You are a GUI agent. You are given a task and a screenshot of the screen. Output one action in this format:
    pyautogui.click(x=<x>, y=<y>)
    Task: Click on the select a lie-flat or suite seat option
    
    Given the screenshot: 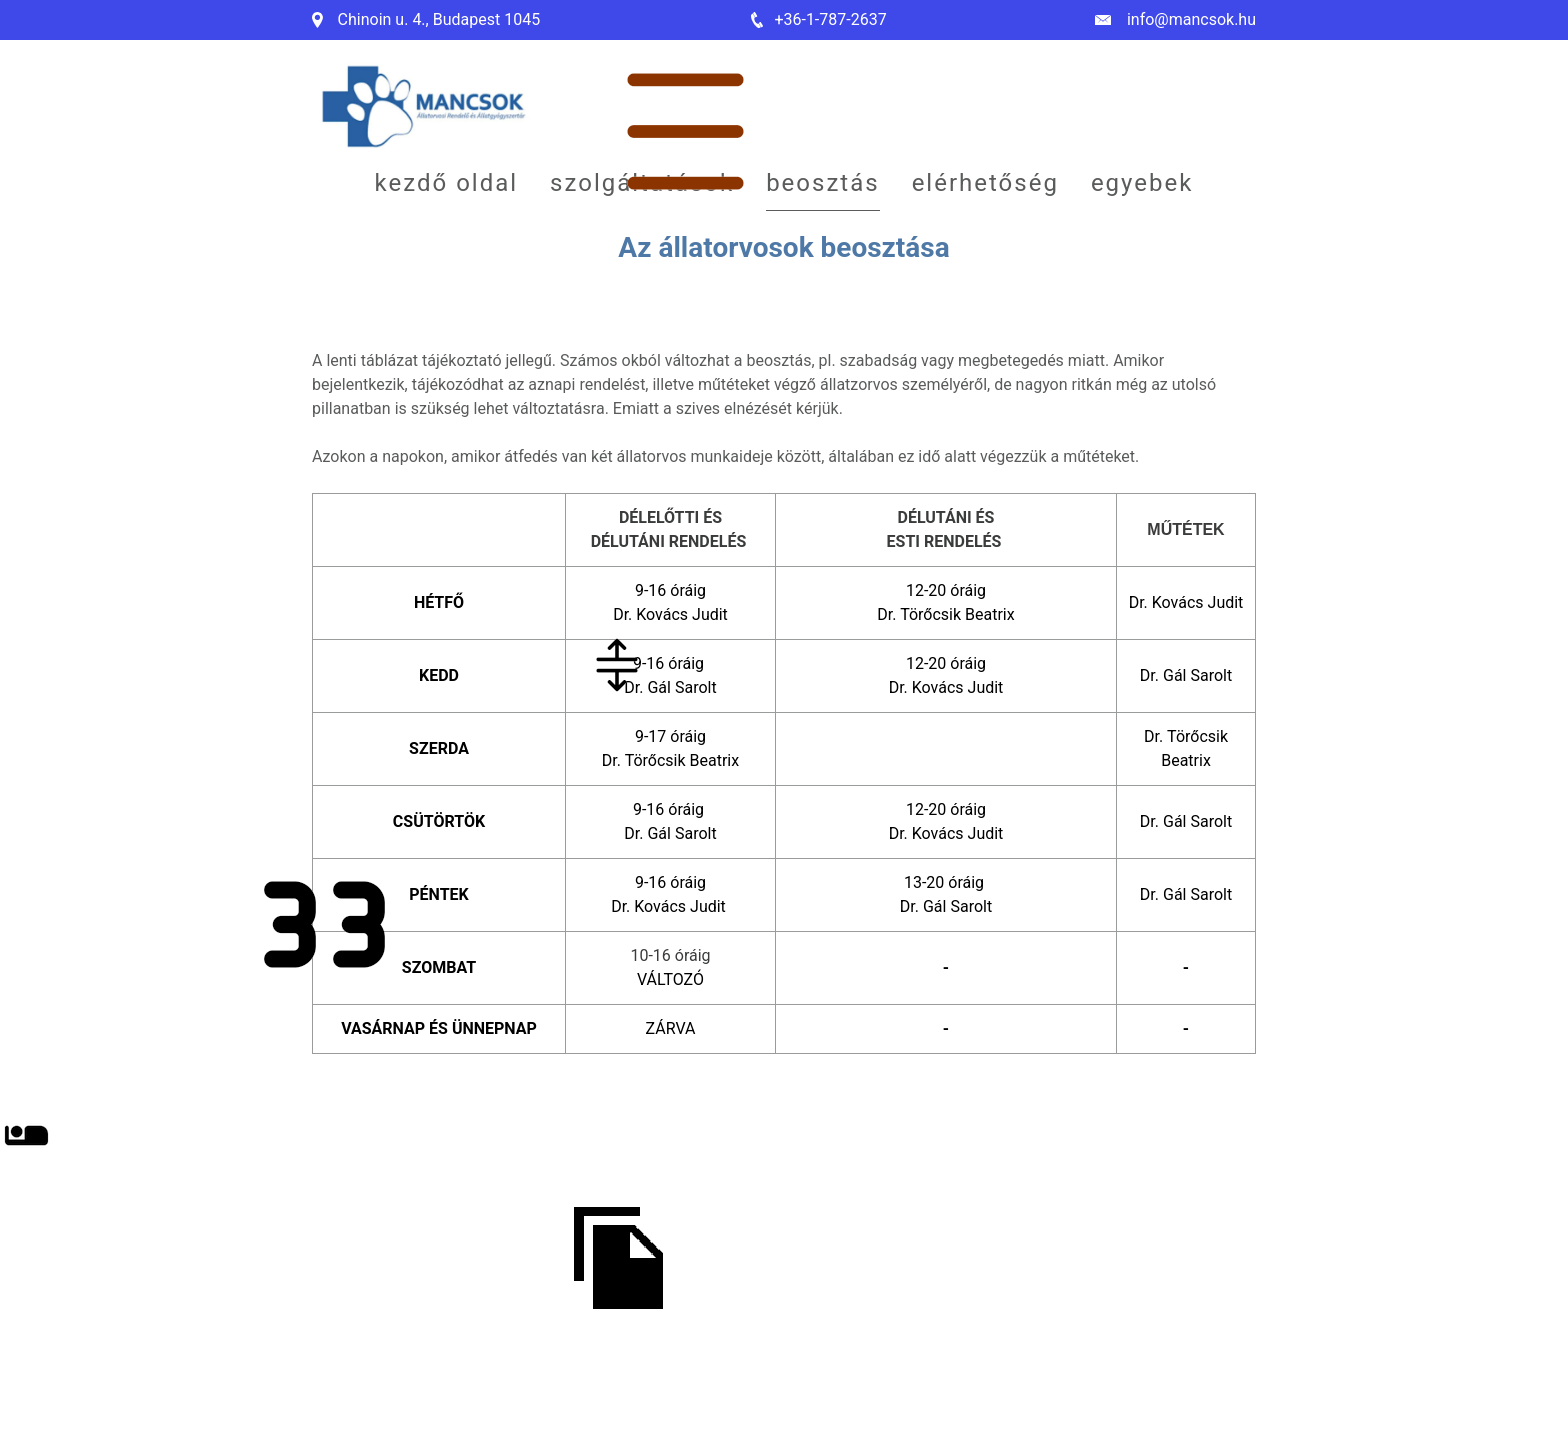 What is the action you would take?
    pyautogui.click(x=26, y=1135)
    